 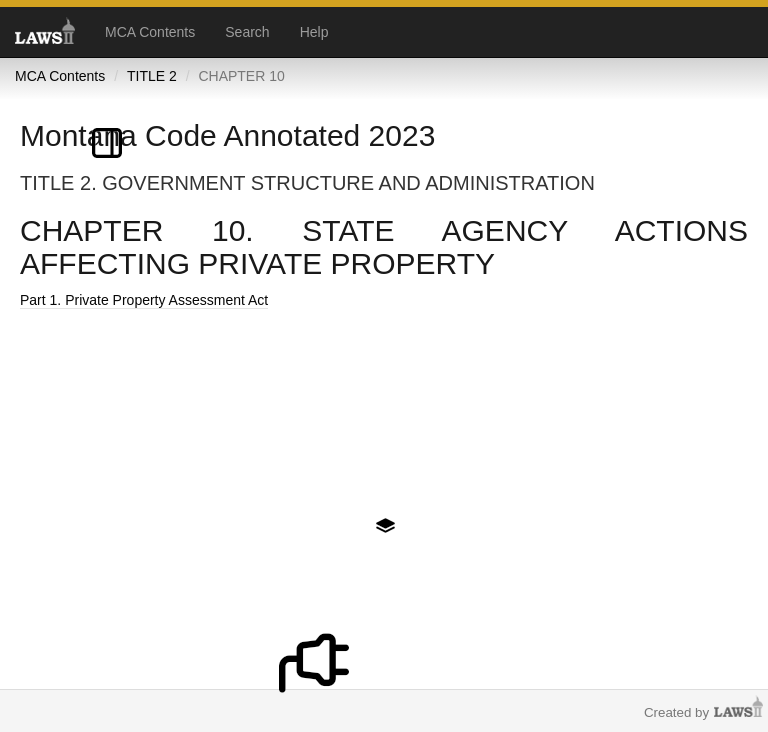 I want to click on toggle right sidebar panel, so click(x=107, y=143).